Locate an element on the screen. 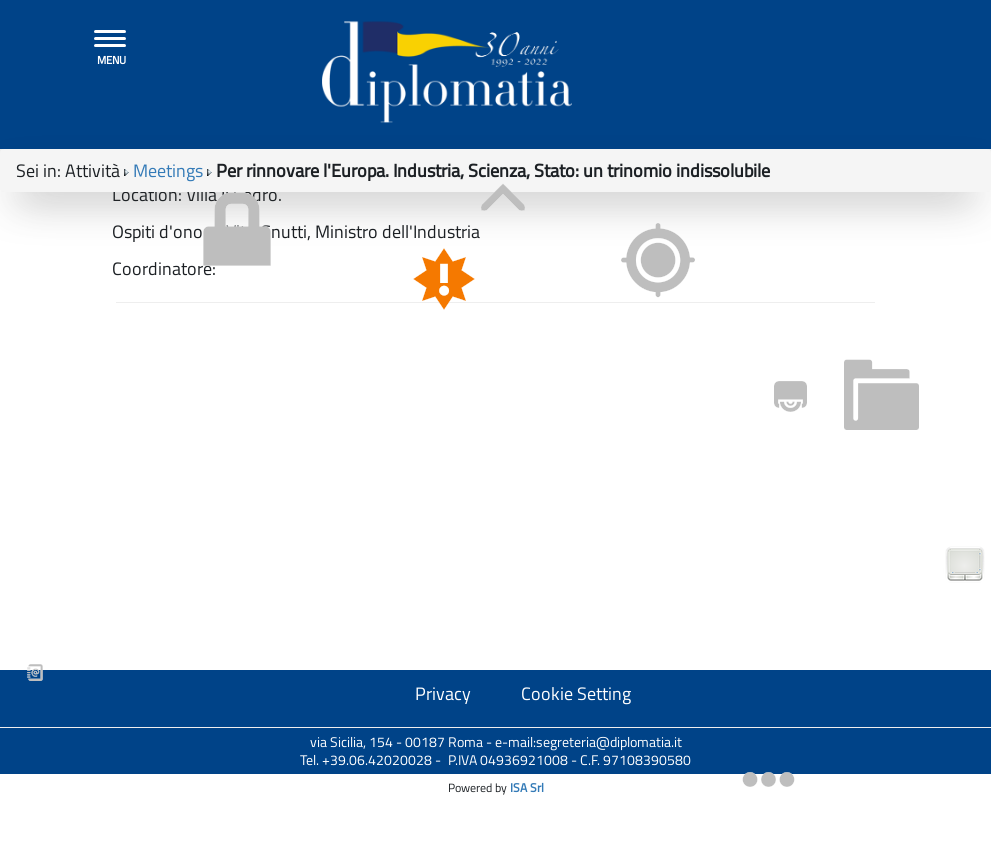 The height and width of the screenshot is (855, 991). indicates a secure or encrypted wifi network is located at coordinates (237, 232).